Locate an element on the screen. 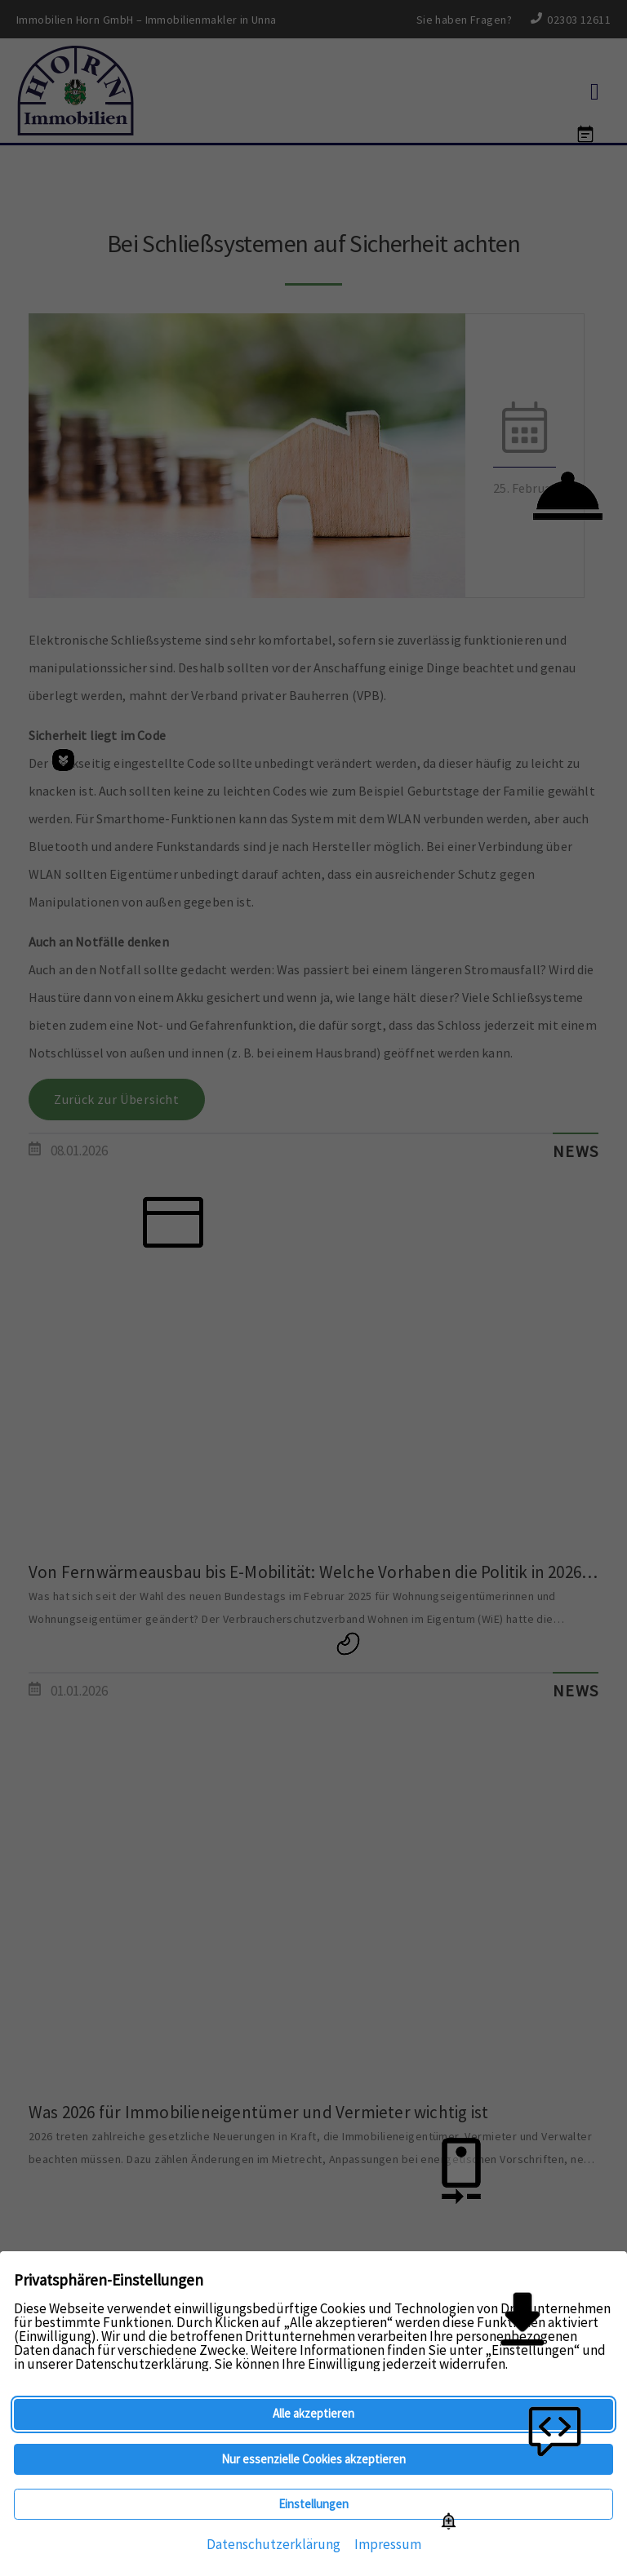 The width and height of the screenshot is (627, 2576). expand content or show more options is located at coordinates (63, 760).